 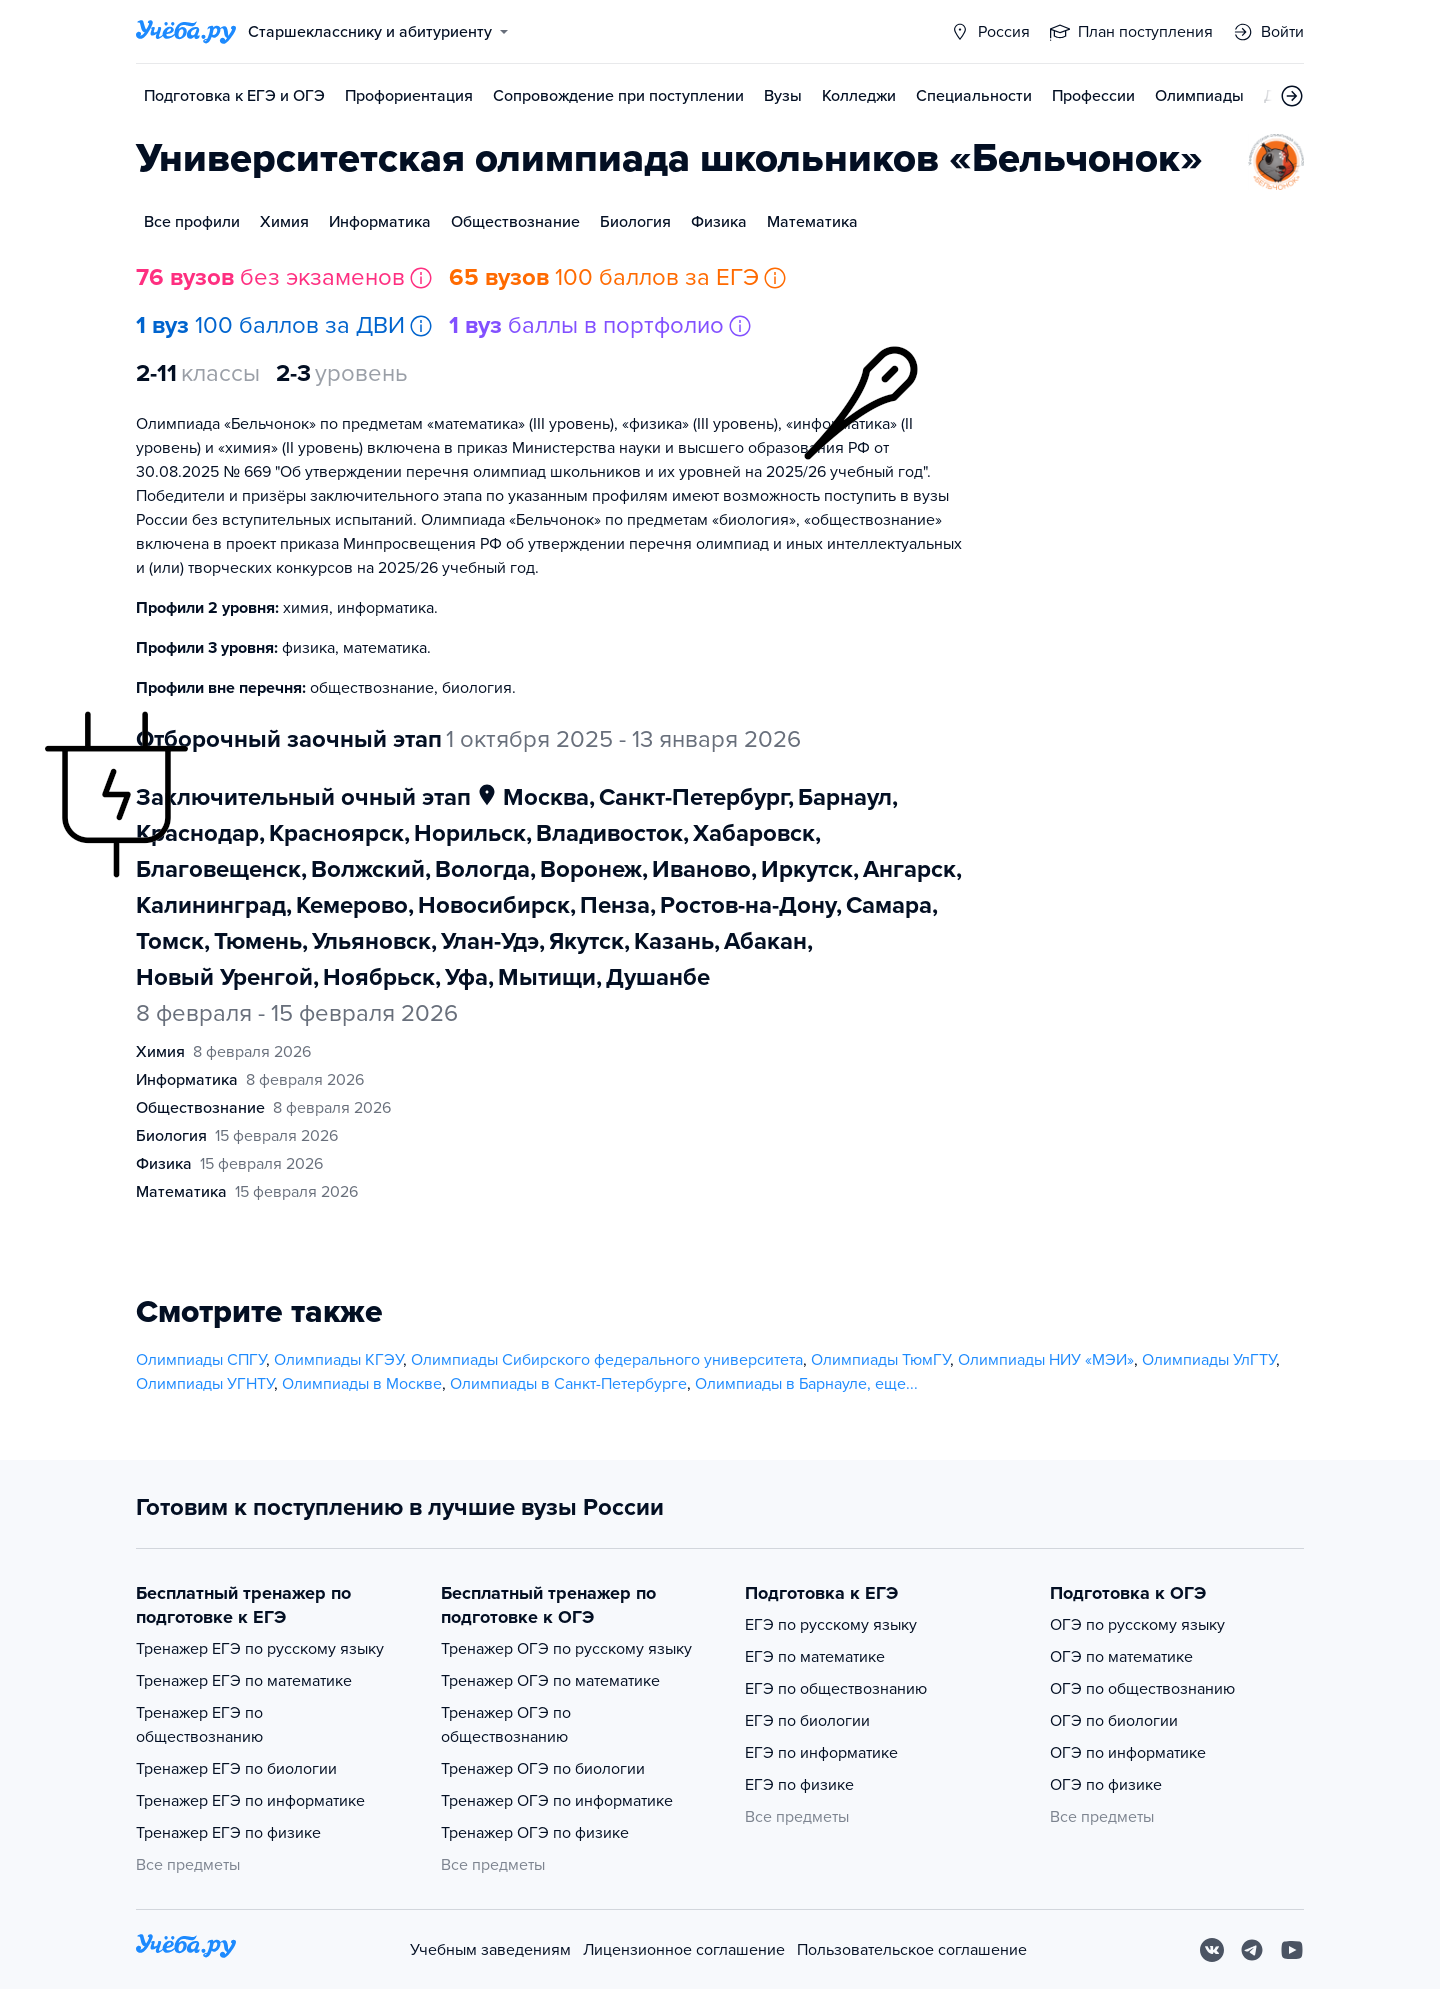 I want to click on indicates device is currently charging, so click(x=116, y=794).